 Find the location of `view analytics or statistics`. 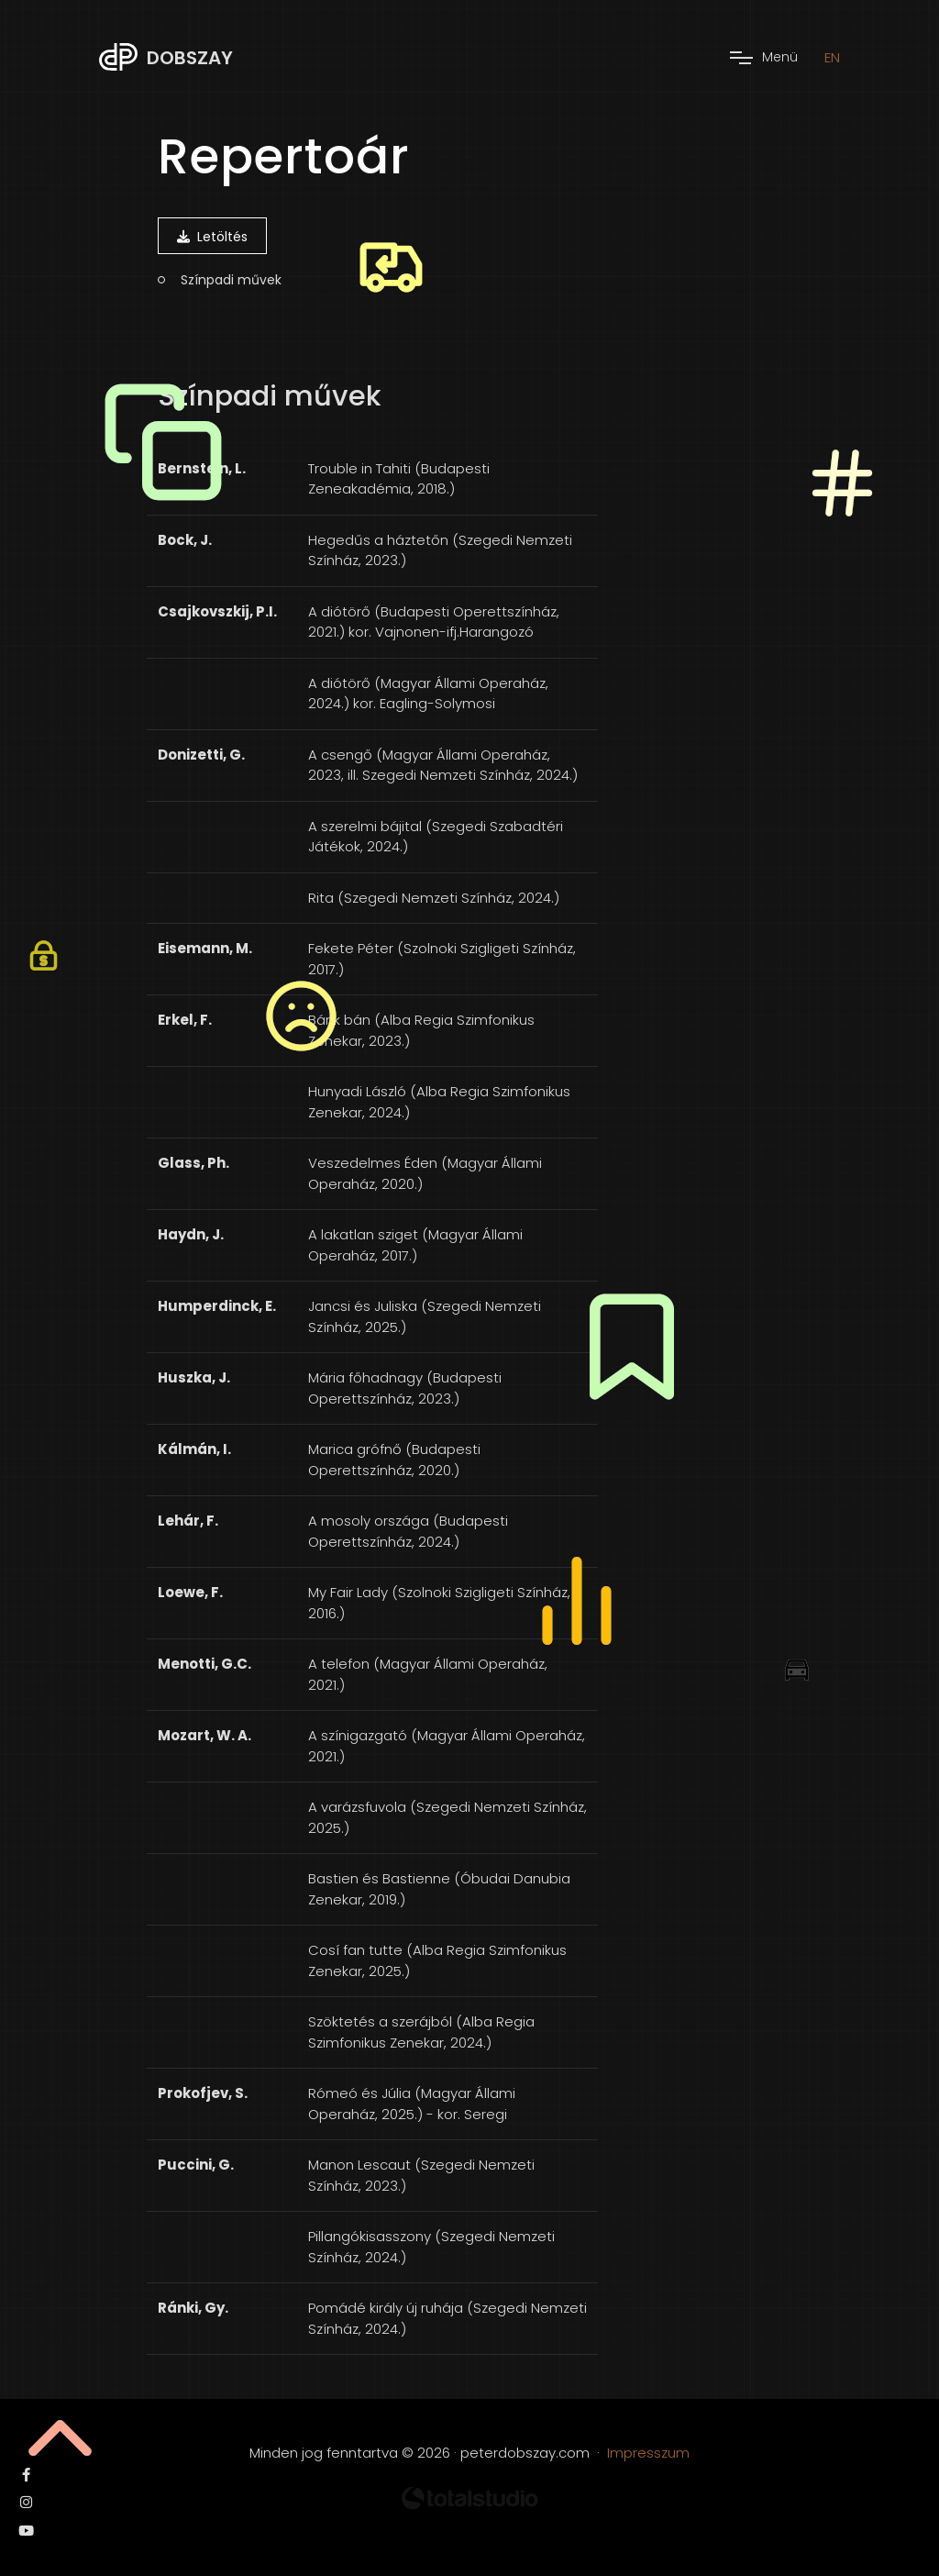

view analytics or statistics is located at coordinates (577, 1601).